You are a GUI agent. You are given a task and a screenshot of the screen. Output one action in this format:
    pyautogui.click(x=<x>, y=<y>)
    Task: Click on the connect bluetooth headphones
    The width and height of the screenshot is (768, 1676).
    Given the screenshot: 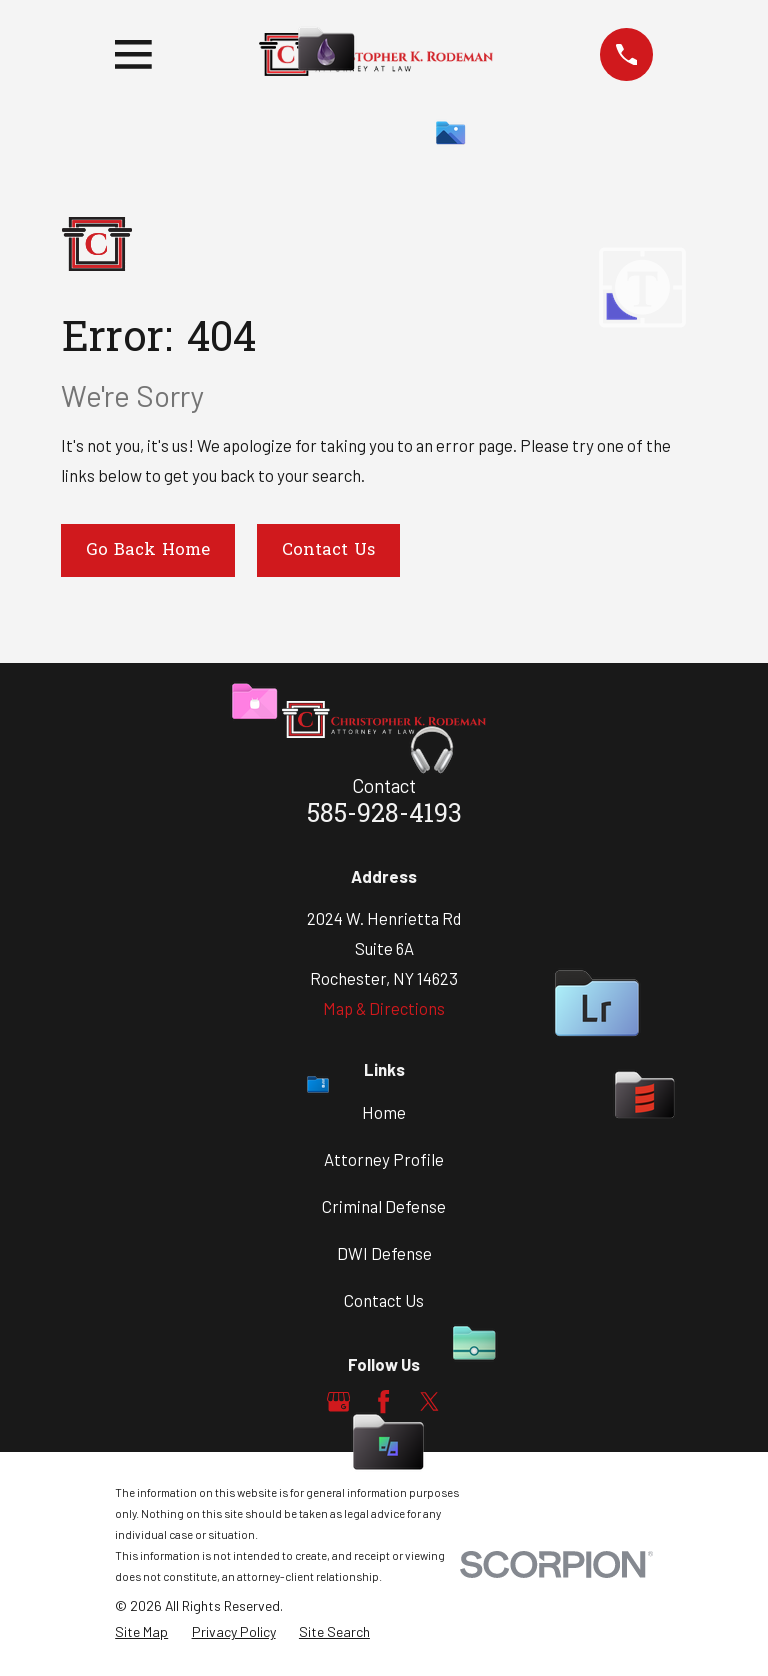 What is the action you would take?
    pyautogui.click(x=432, y=750)
    